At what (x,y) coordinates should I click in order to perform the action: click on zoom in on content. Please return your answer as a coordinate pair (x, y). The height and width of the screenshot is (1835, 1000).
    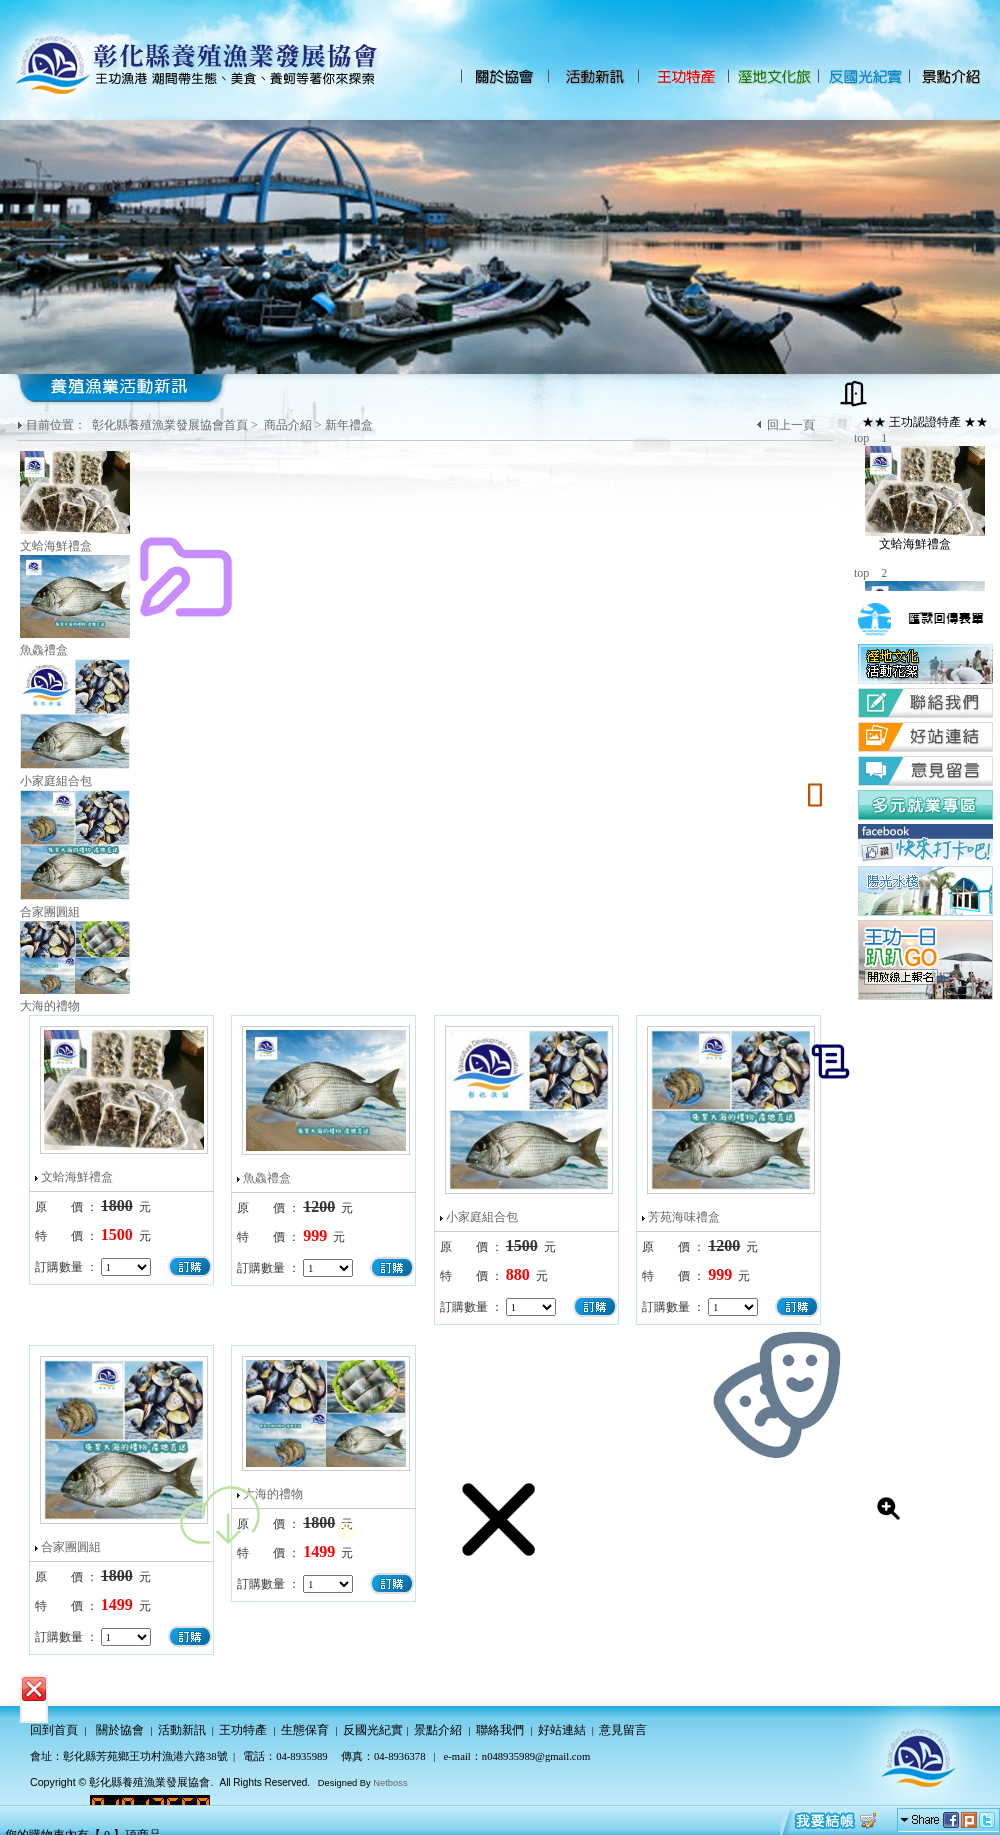
    Looking at the image, I should click on (888, 1508).